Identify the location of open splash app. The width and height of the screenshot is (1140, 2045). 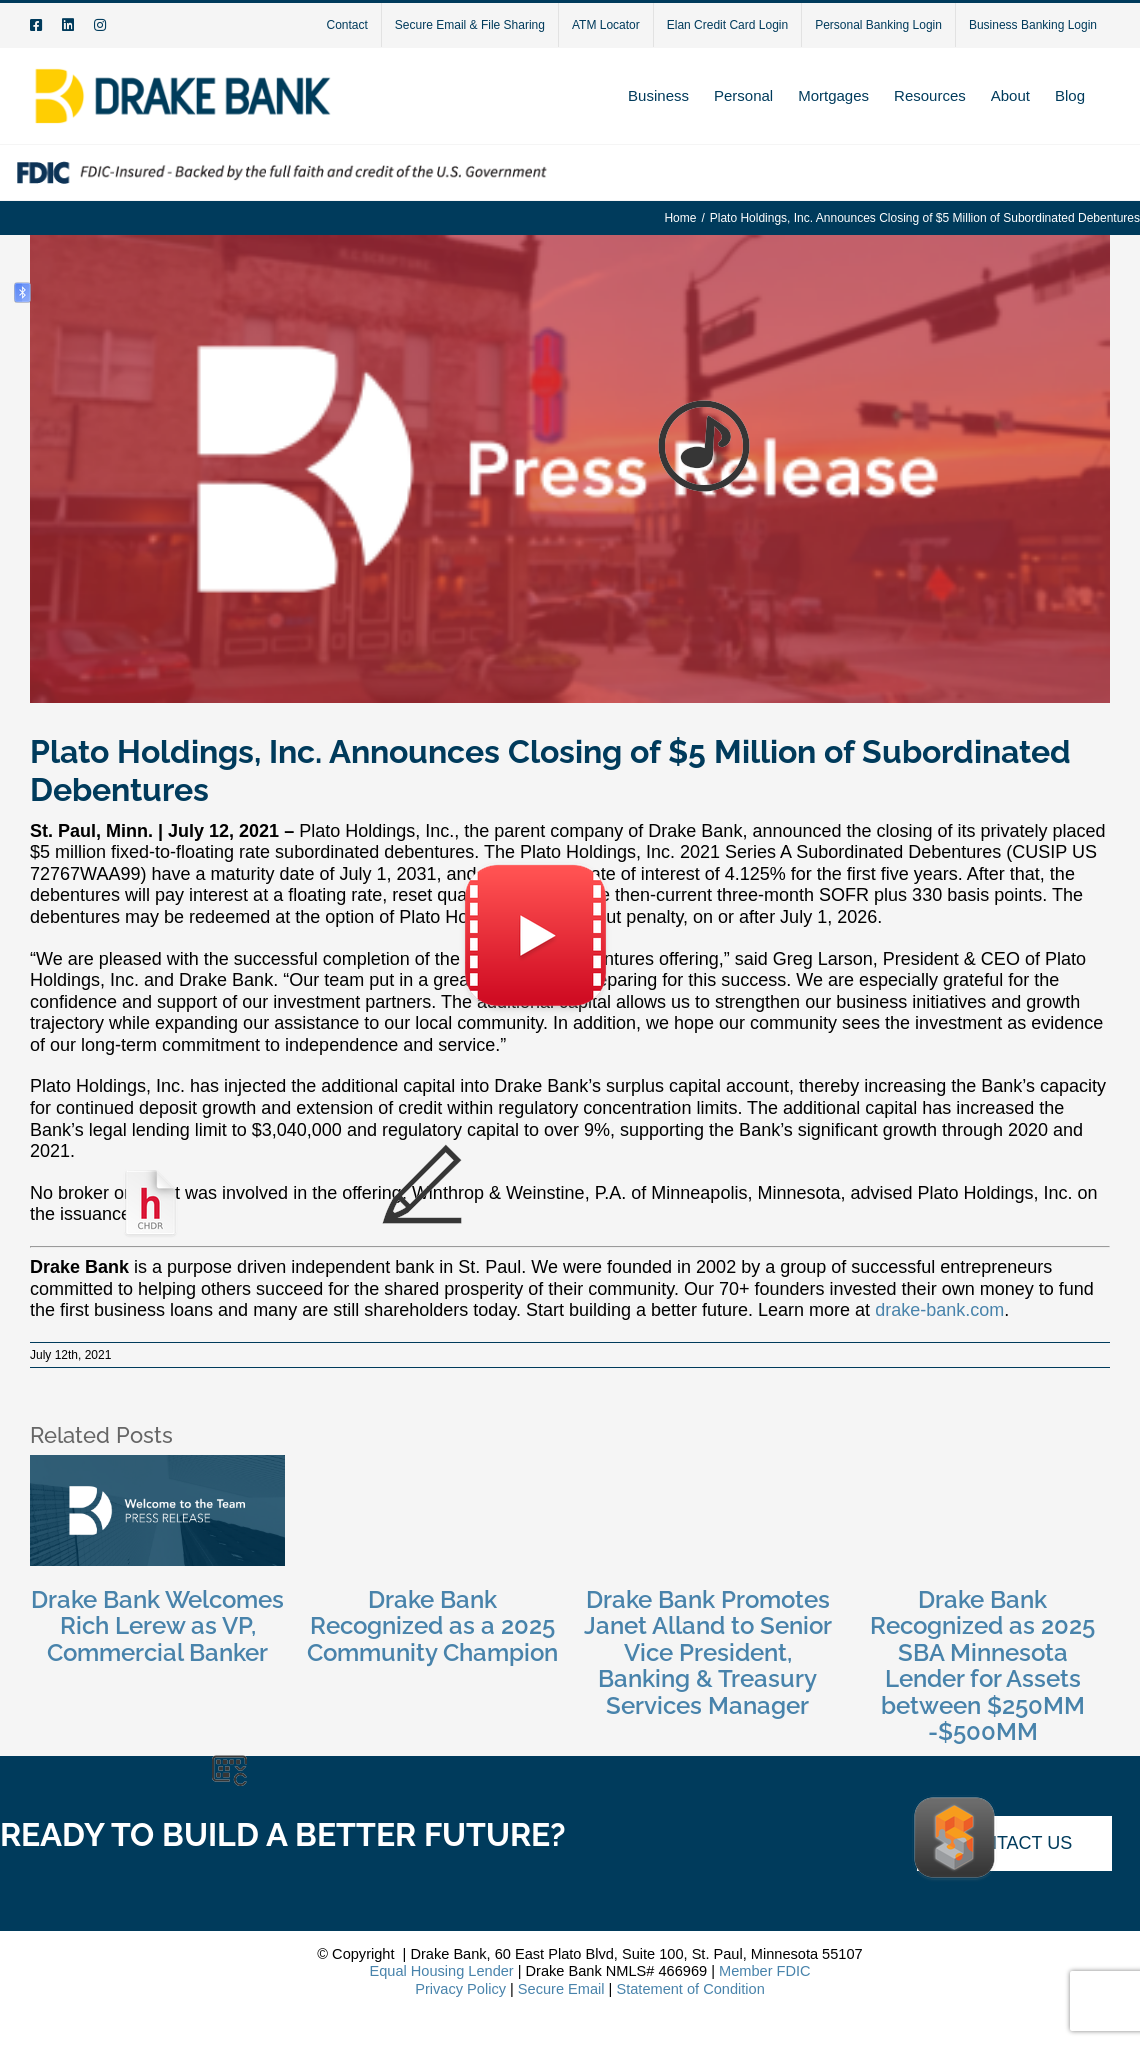
(954, 1837).